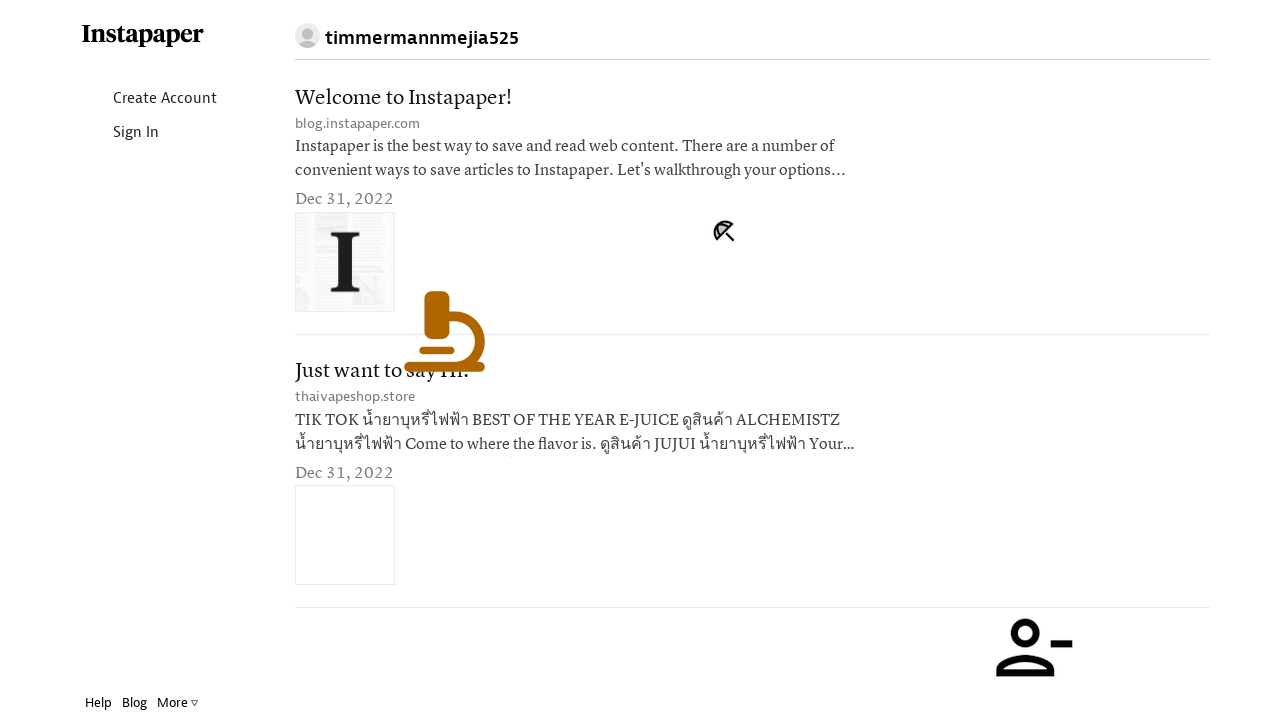 This screenshot has height=720, width=1280. What do you see at coordinates (724, 231) in the screenshot?
I see `access beach or vacation-related features` at bounding box center [724, 231].